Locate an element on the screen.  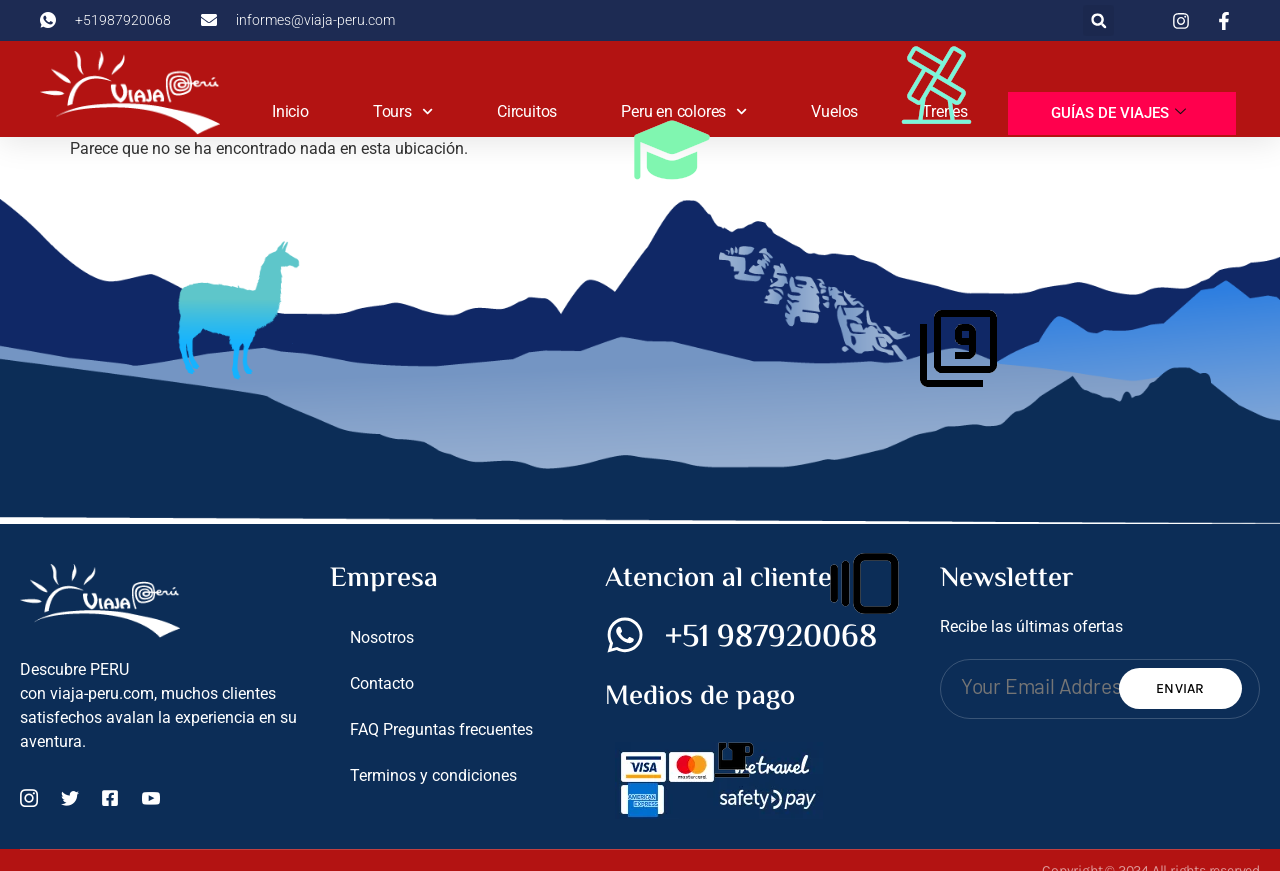
indicates renewable or wind energy options is located at coordinates (936, 86).